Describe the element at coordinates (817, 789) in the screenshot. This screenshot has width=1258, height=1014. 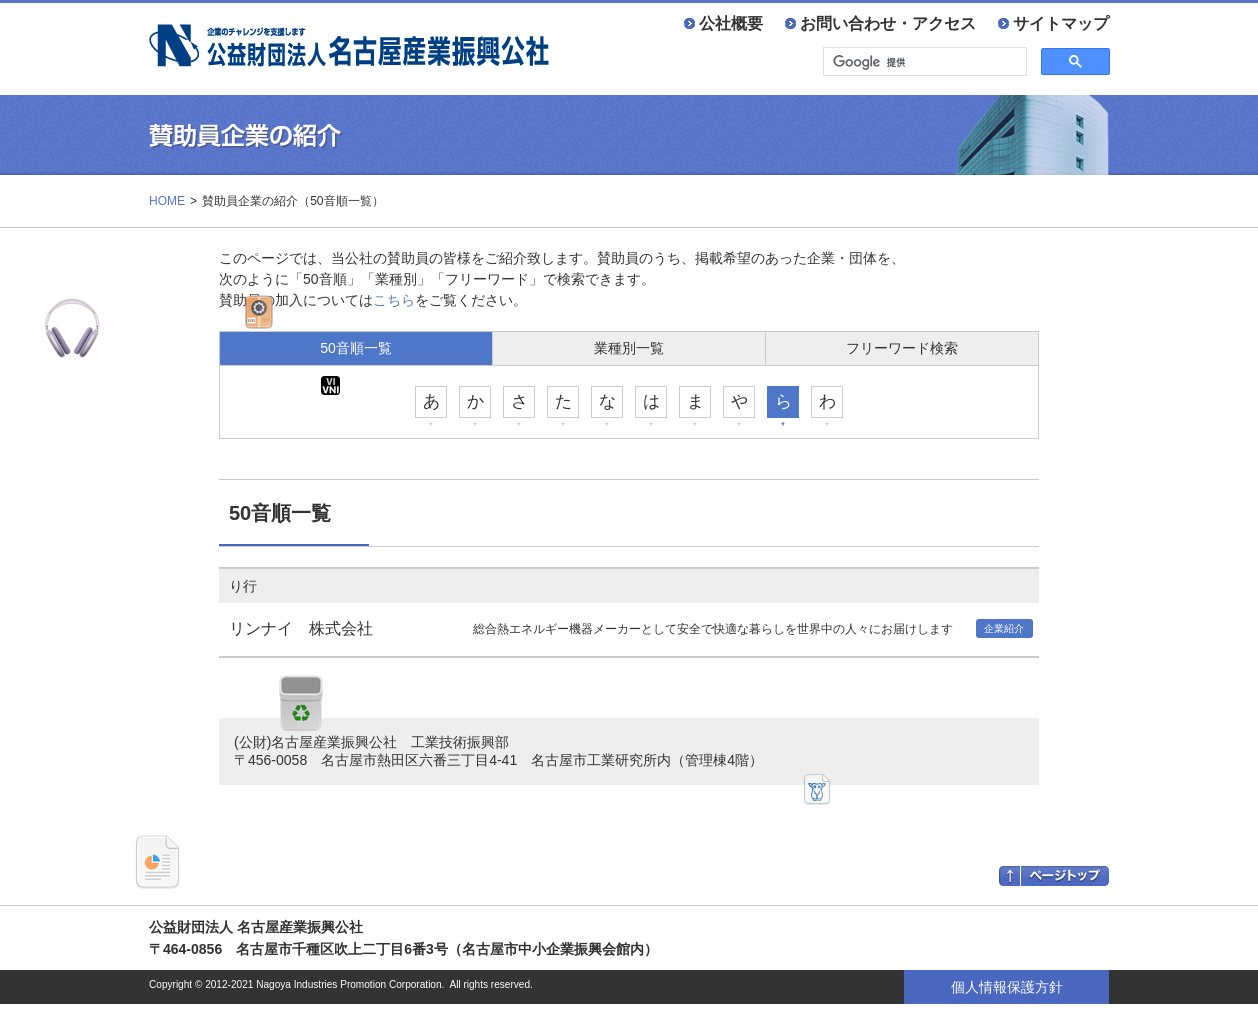
I see `indicates a perl script or program file` at that location.